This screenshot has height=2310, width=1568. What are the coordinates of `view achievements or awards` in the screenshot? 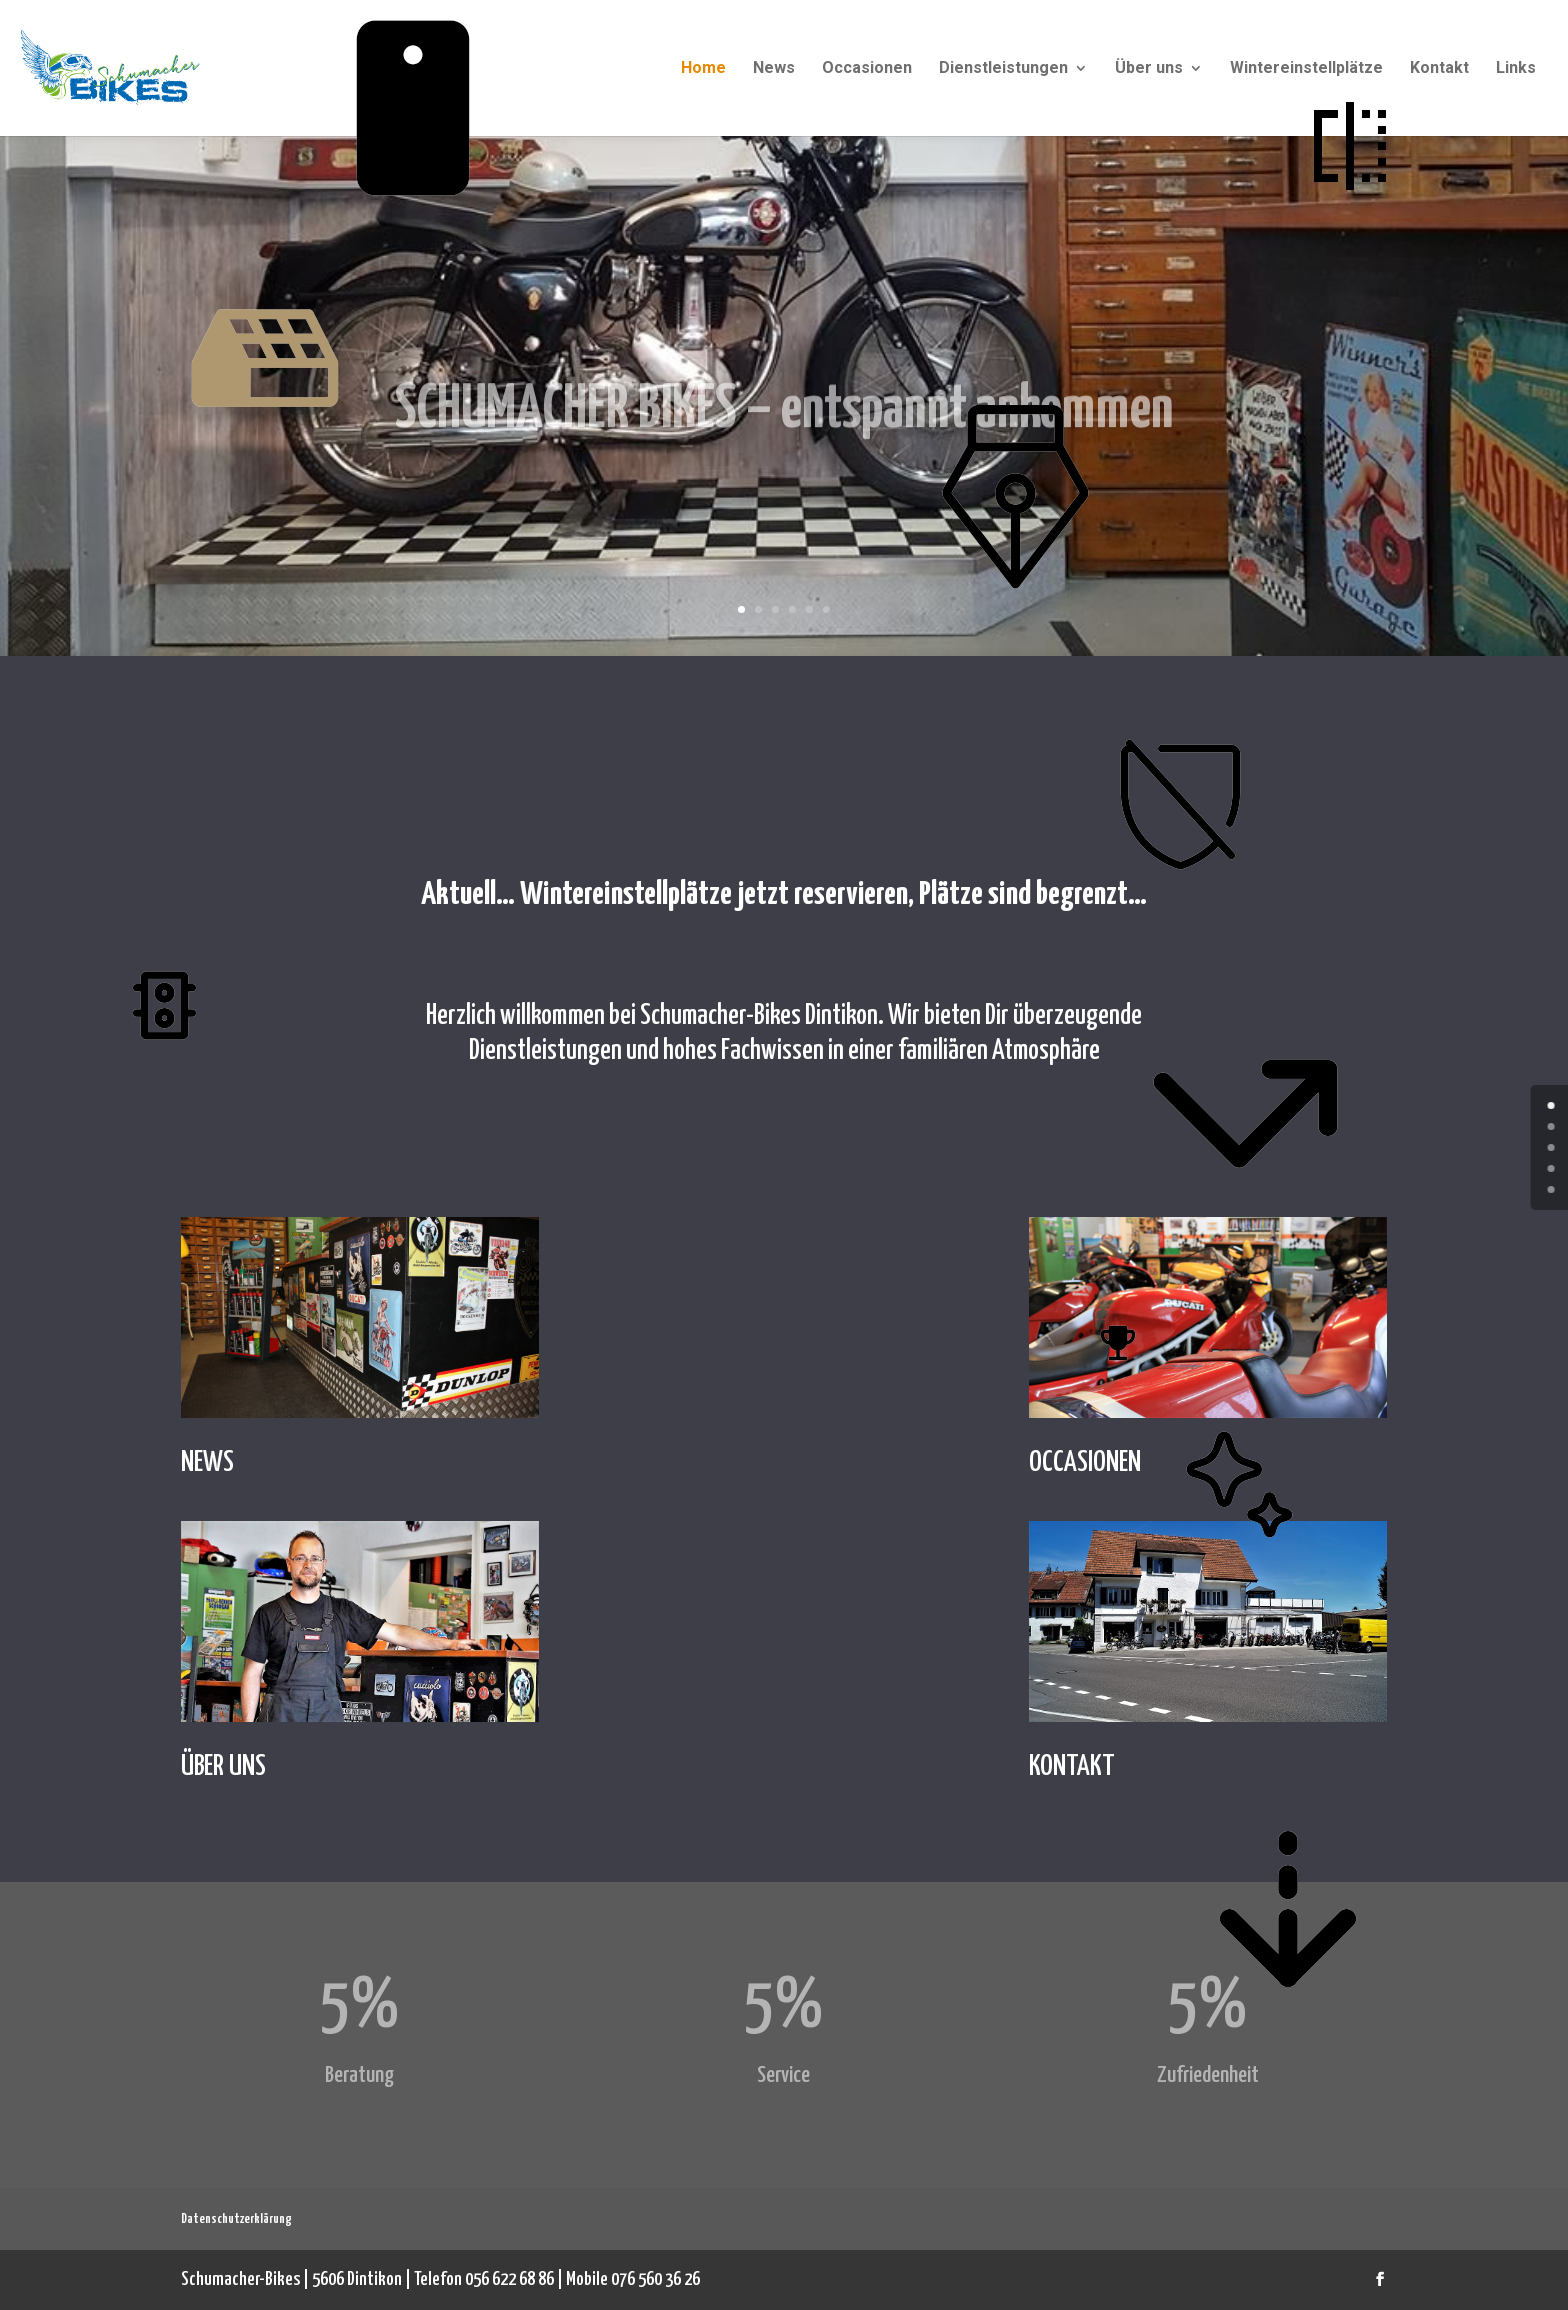 It's located at (1118, 1343).